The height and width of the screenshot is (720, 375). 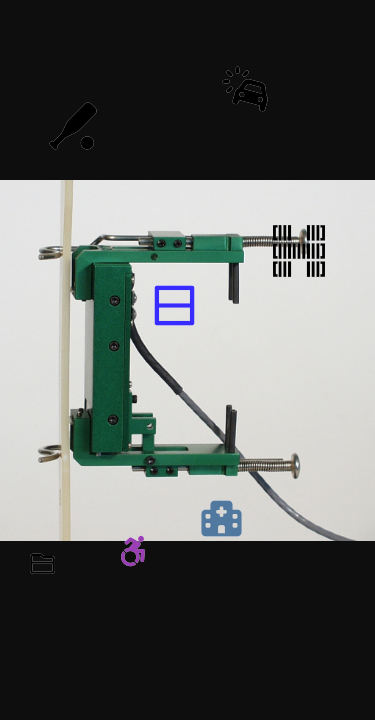 I want to click on access a folder or directory, so click(x=42, y=564).